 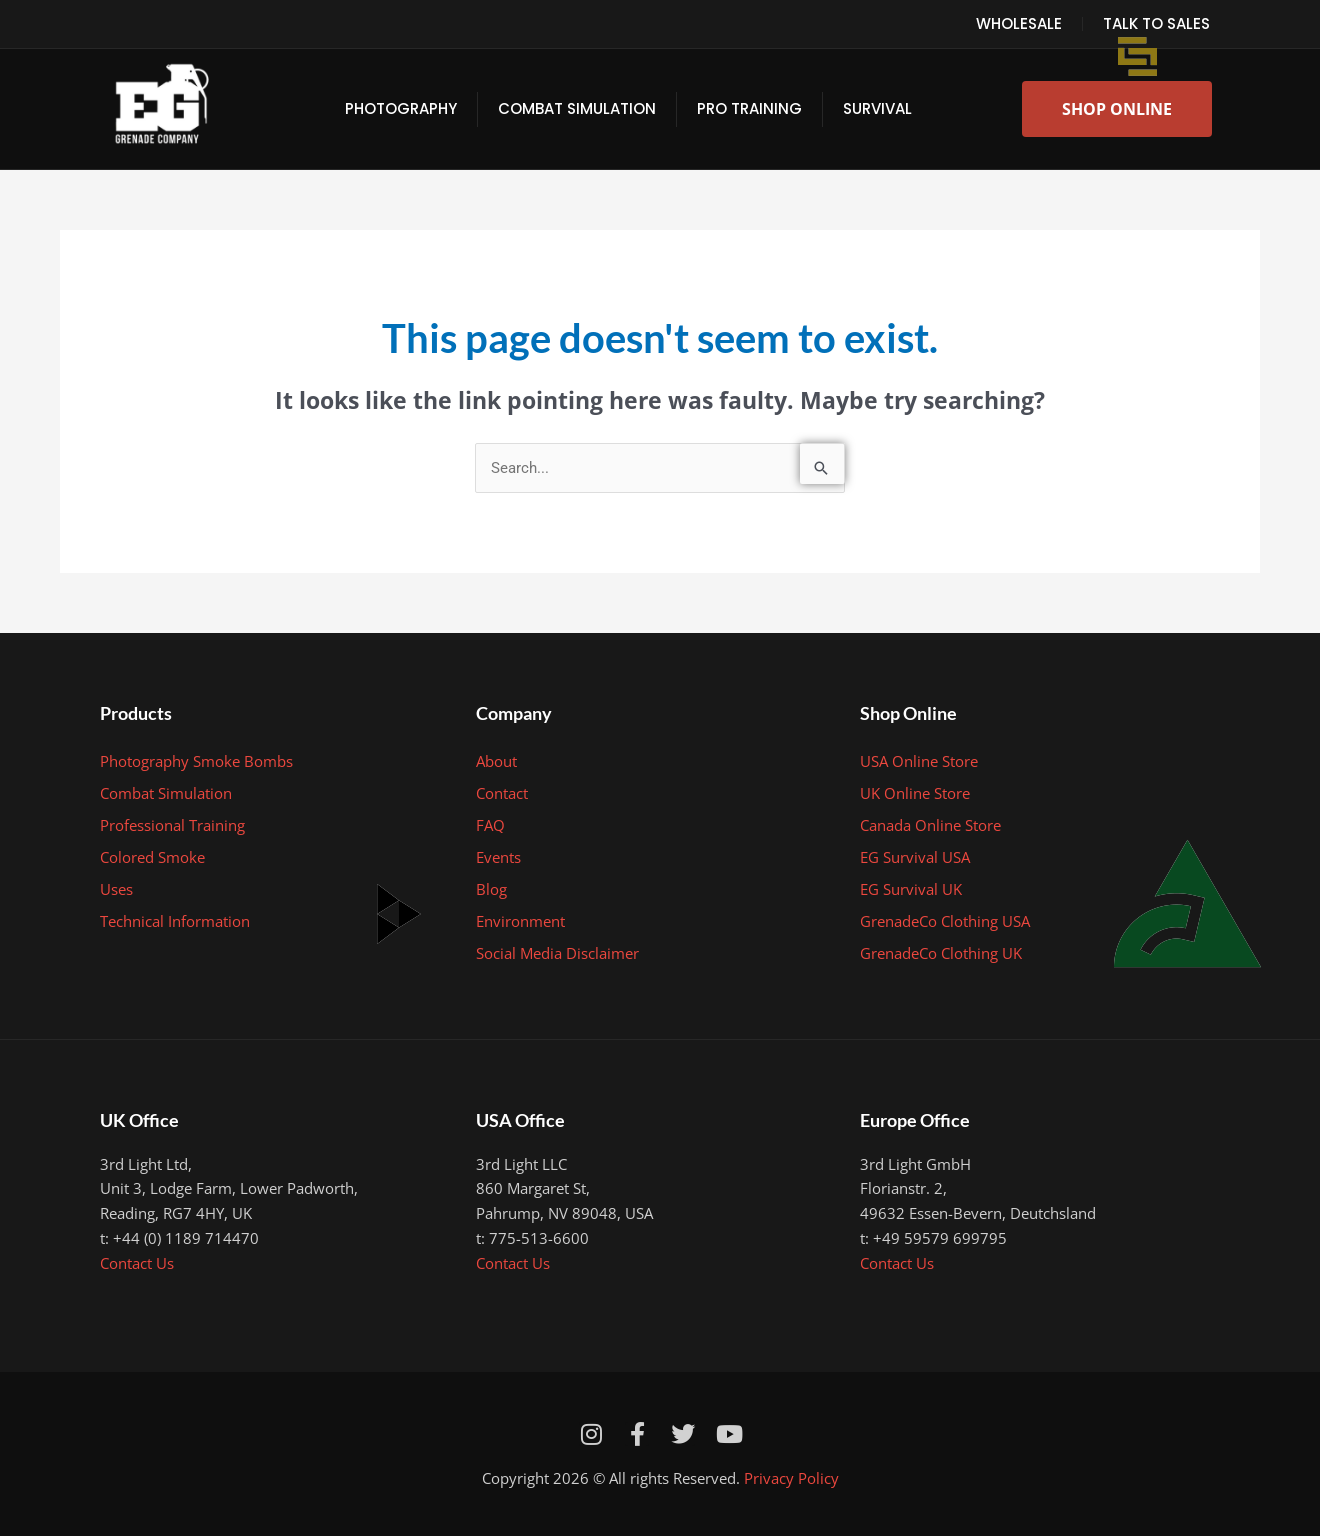 What do you see at coordinates (399, 914) in the screenshot?
I see `open the PeerTube app` at bounding box center [399, 914].